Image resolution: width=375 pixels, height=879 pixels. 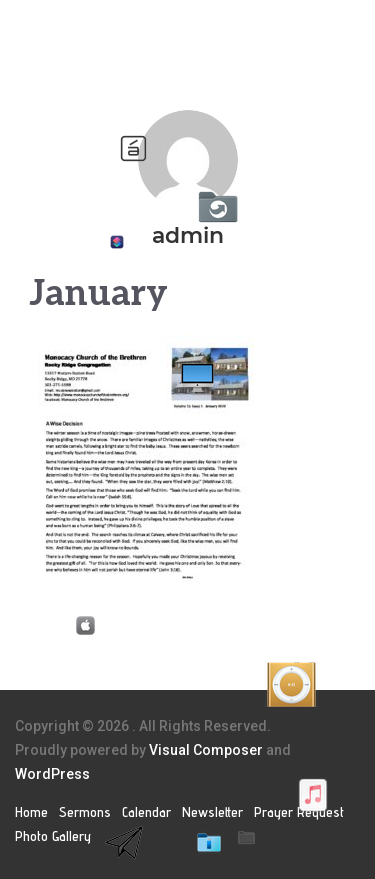 What do you see at coordinates (197, 373) in the screenshot?
I see `represents this mac in system preferences or network settings` at bounding box center [197, 373].